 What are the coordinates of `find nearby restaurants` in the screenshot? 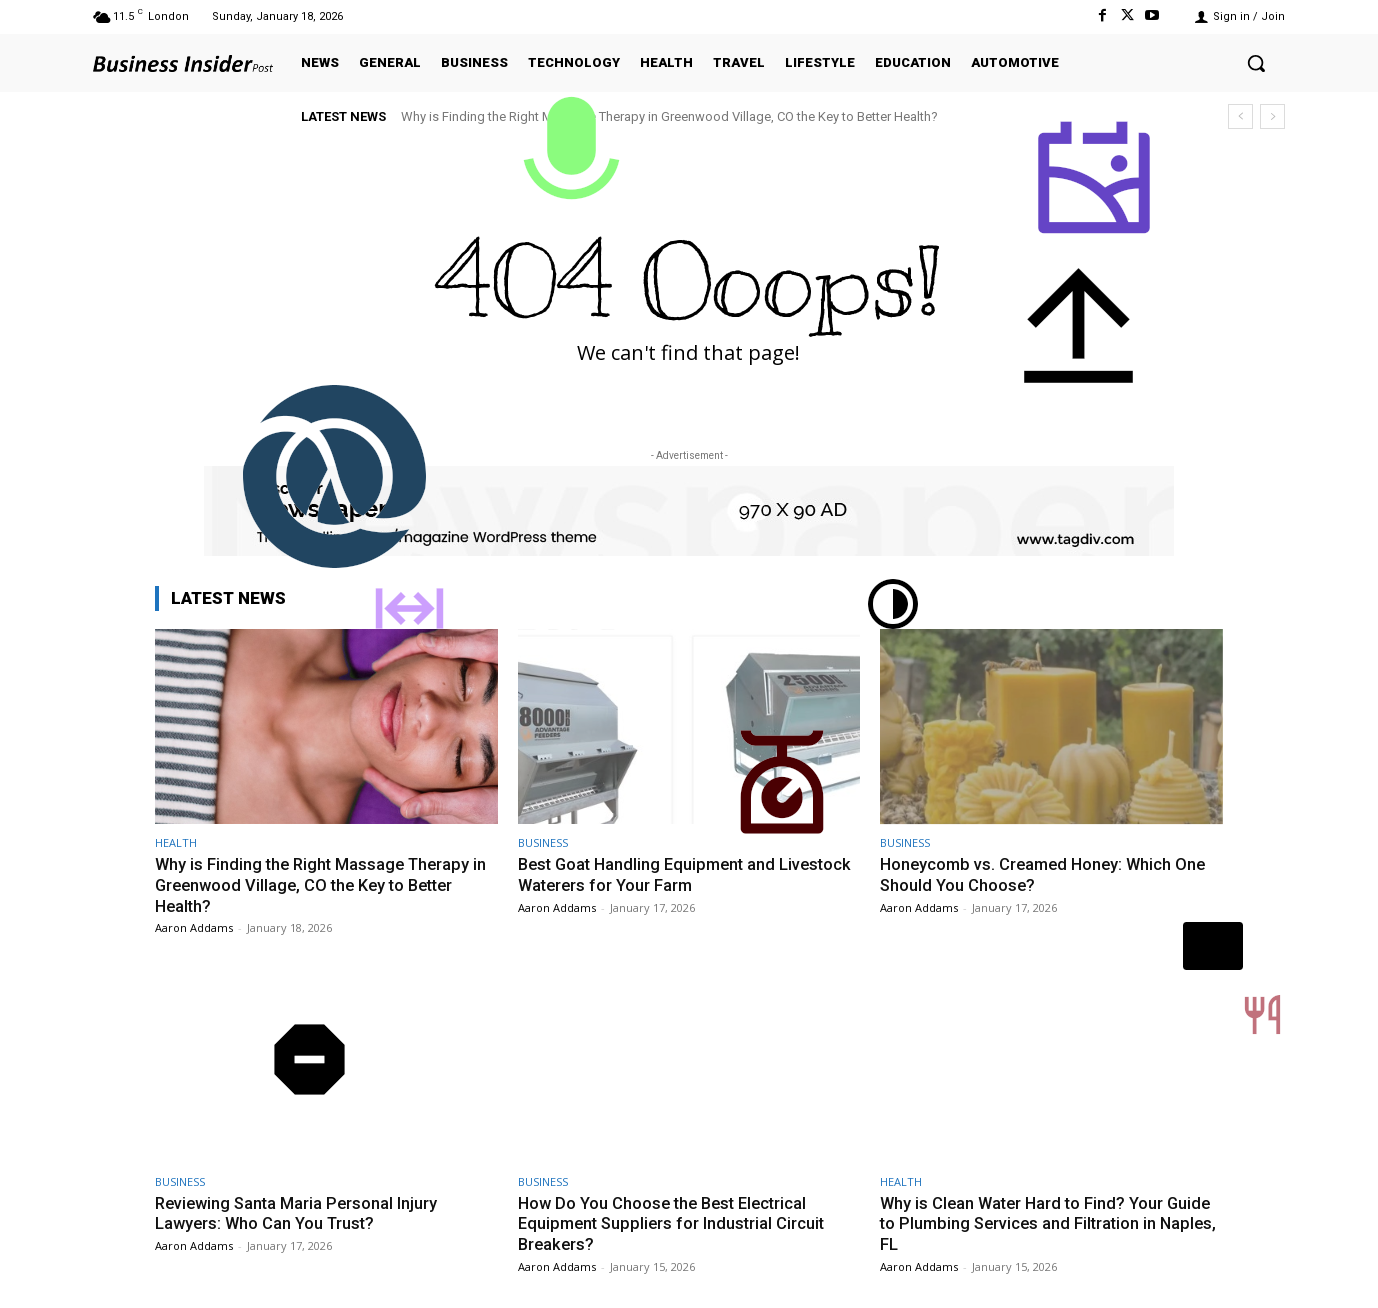 It's located at (1262, 1014).